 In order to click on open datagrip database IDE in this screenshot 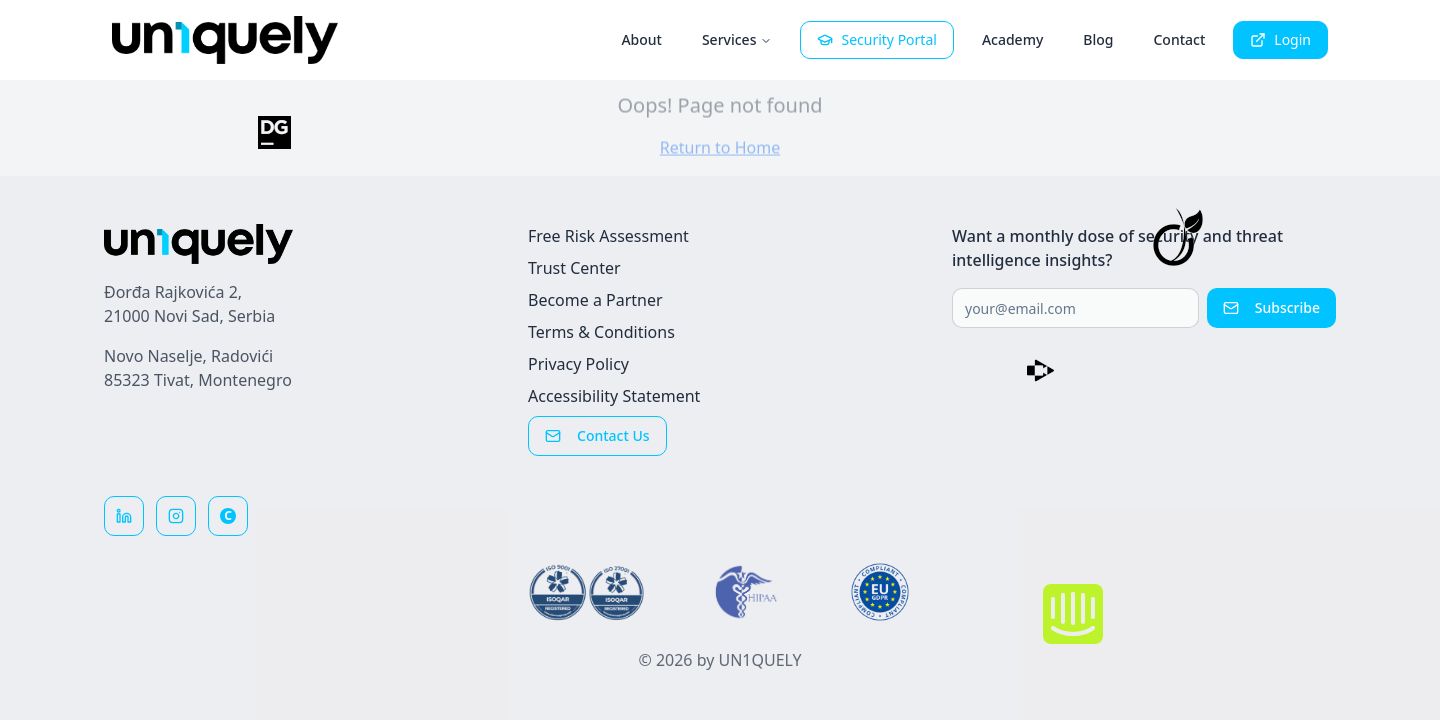, I will do `click(274, 132)`.